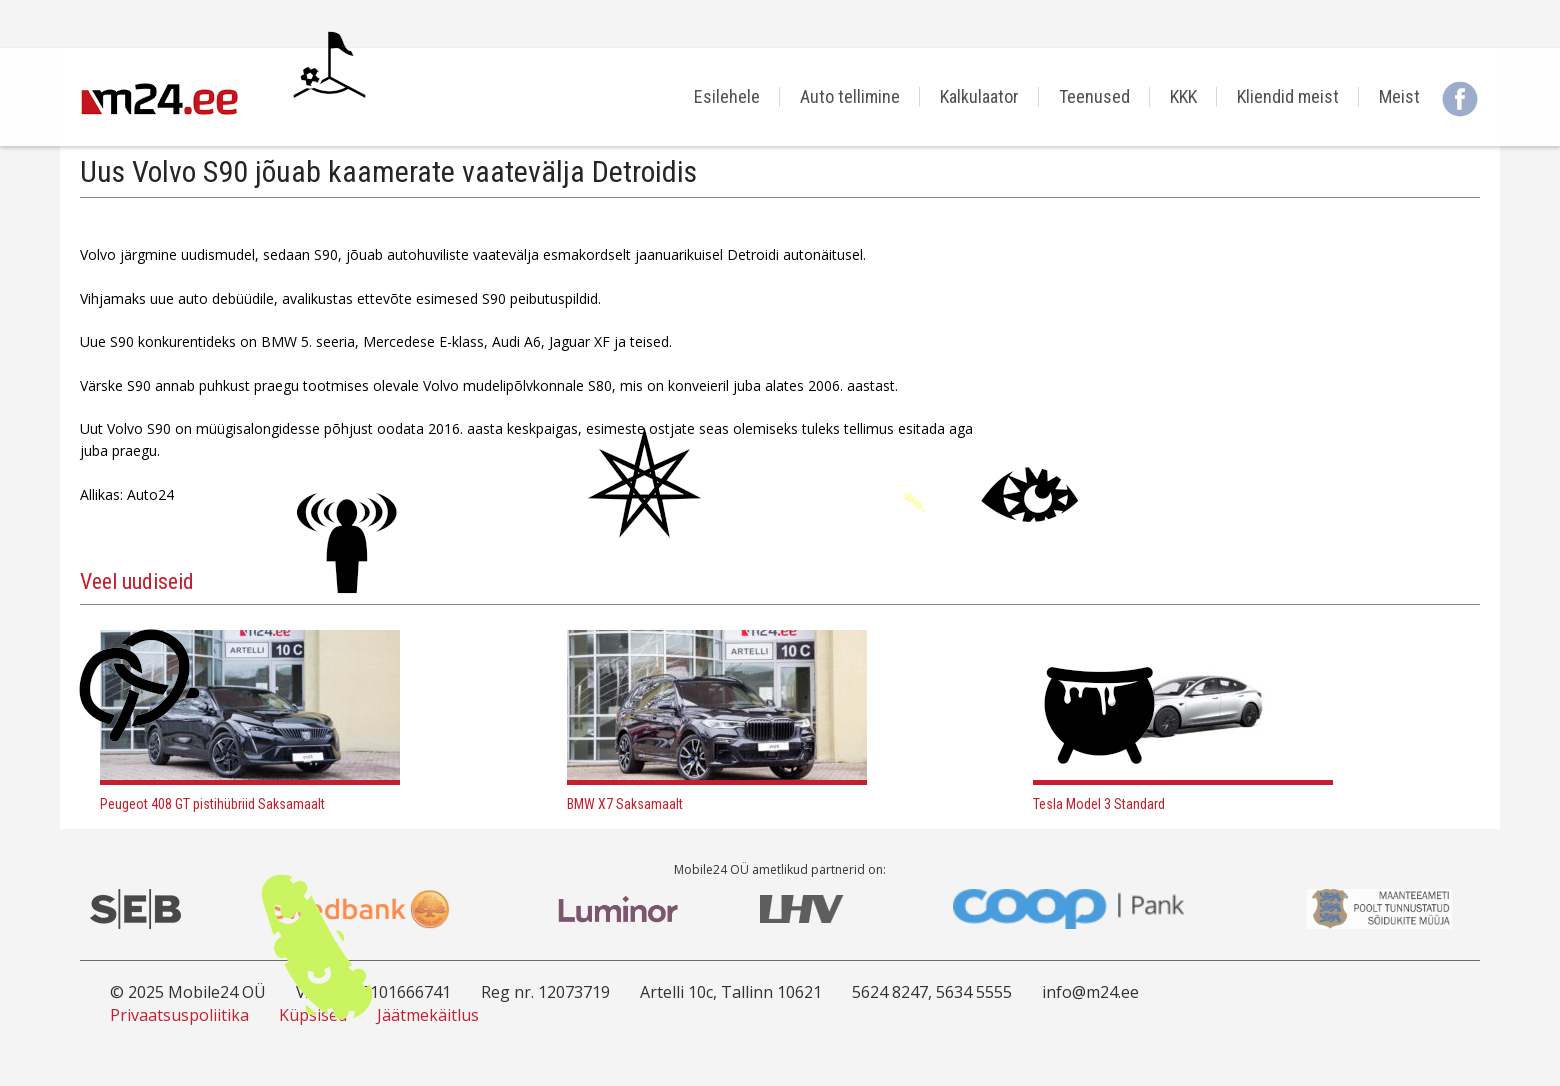  Describe the element at coordinates (914, 503) in the screenshot. I see `access cutting or trimming tools` at that location.